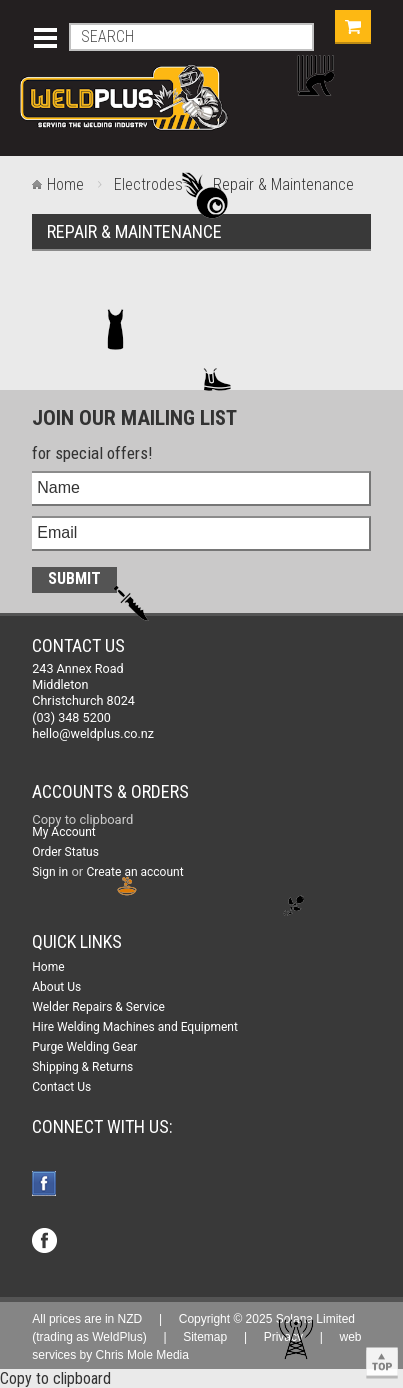 Image resolution: width=403 pixels, height=1388 pixels. I want to click on indicates a status effect like curse or blindness in a game, so click(204, 195).